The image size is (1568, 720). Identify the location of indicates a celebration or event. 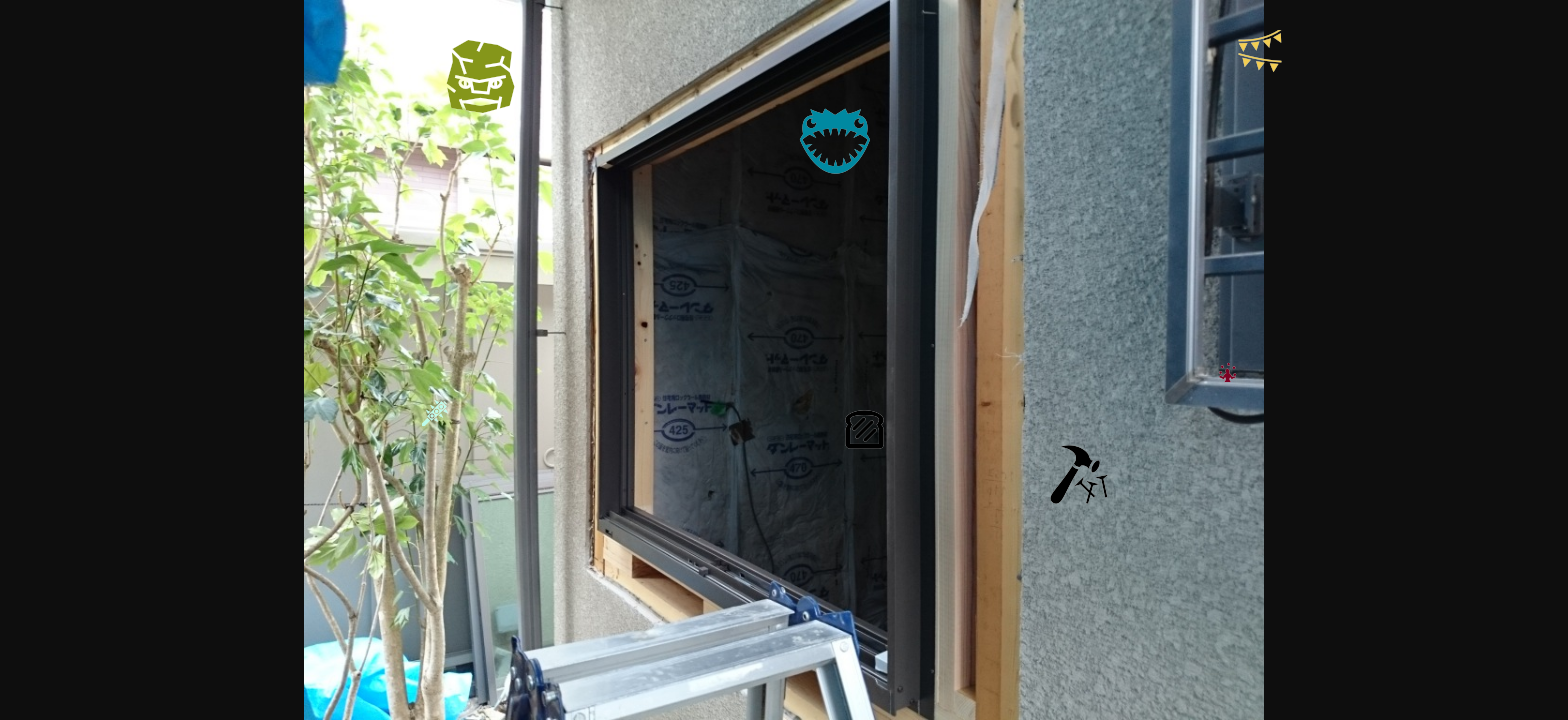
(1260, 51).